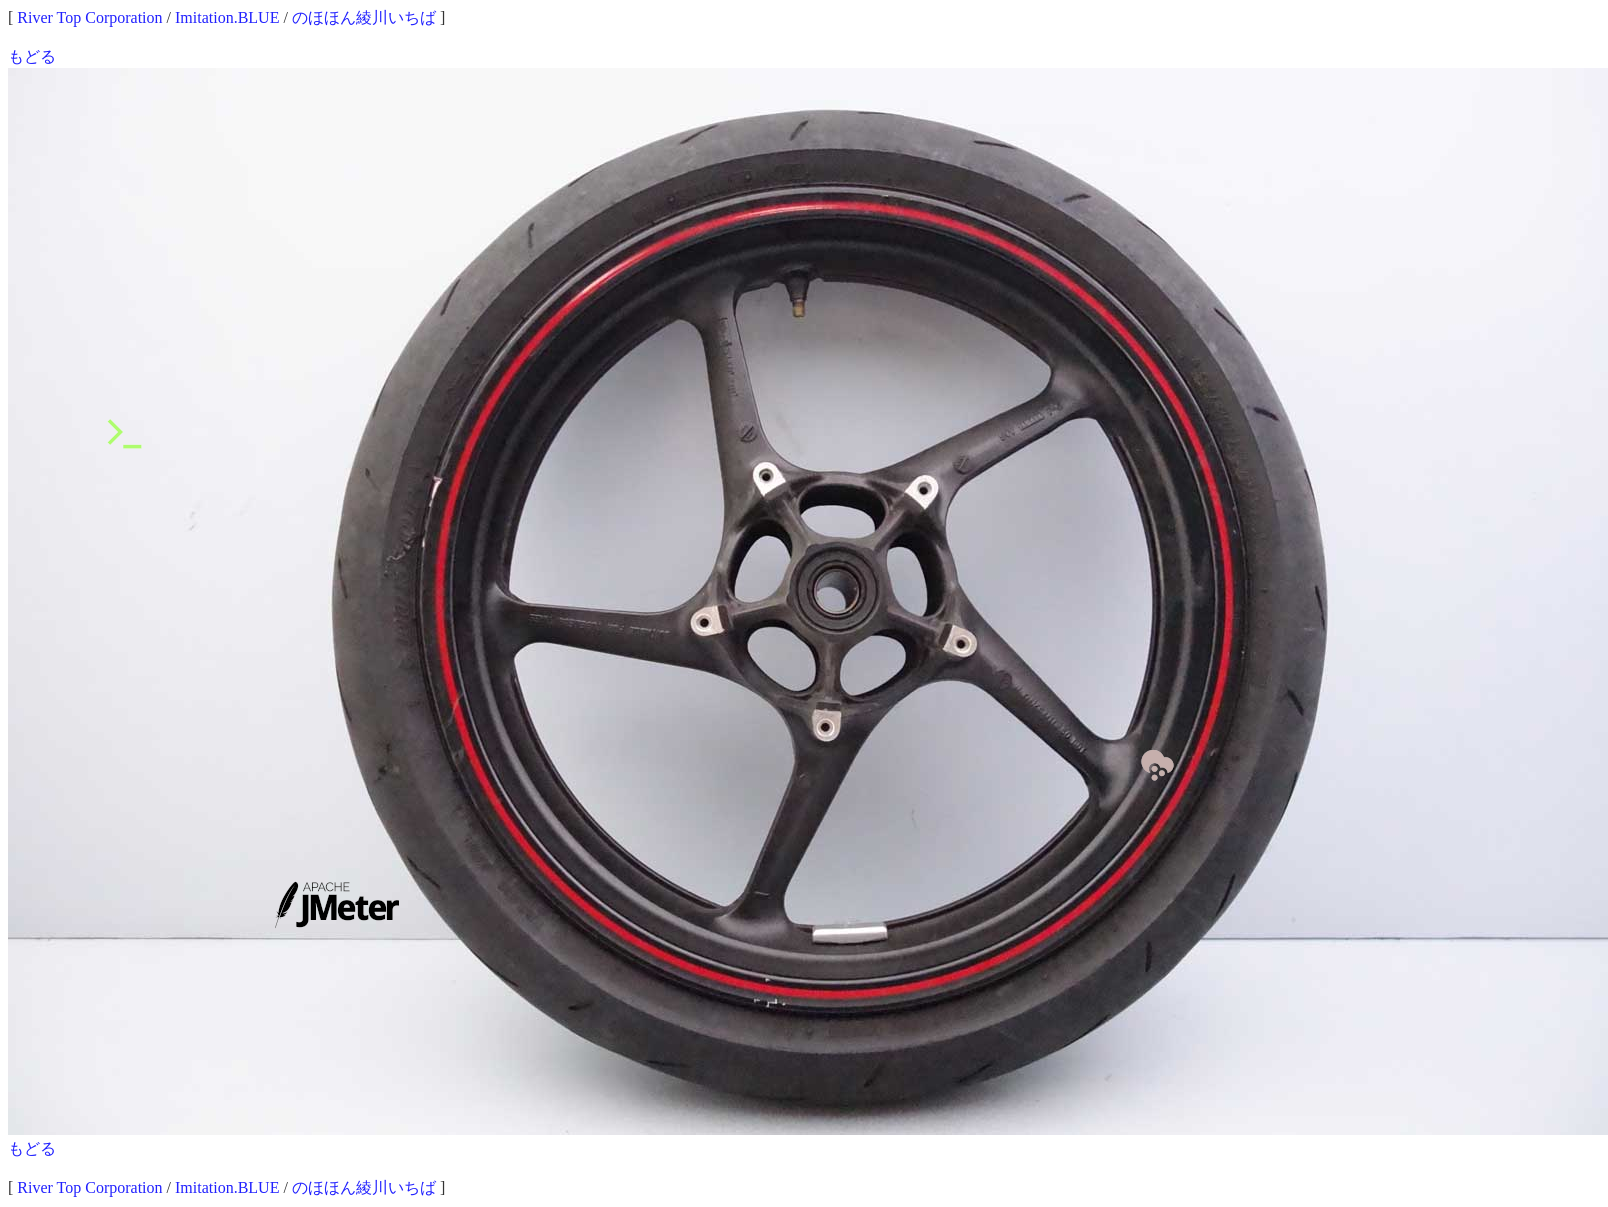 The width and height of the screenshot is (1608, 1207). Describe the element at coordinates (125, 432) in the screenshot. I see `open command line interface` at that location.